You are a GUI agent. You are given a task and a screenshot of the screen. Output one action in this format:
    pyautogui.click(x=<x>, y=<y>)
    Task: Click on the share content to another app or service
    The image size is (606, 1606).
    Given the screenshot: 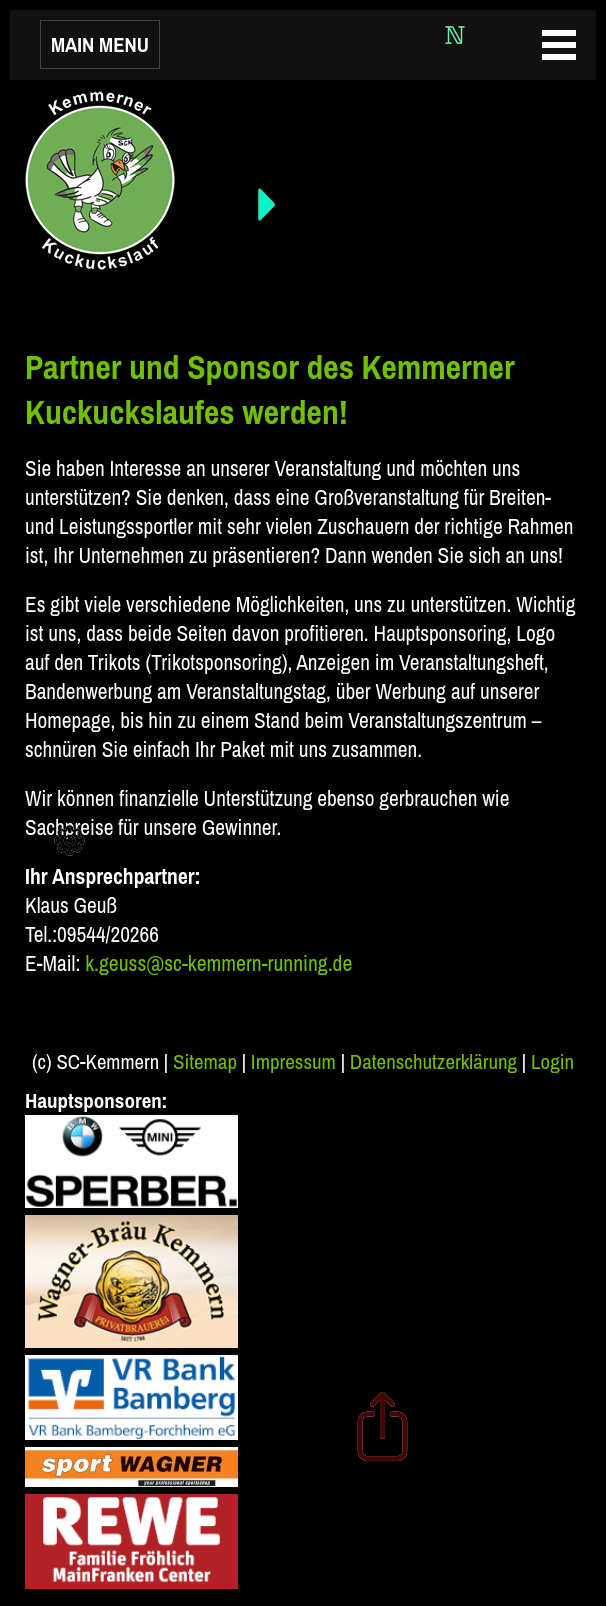 What is the action you would take?
    pyautogui.click(x=382, y=1426)
    